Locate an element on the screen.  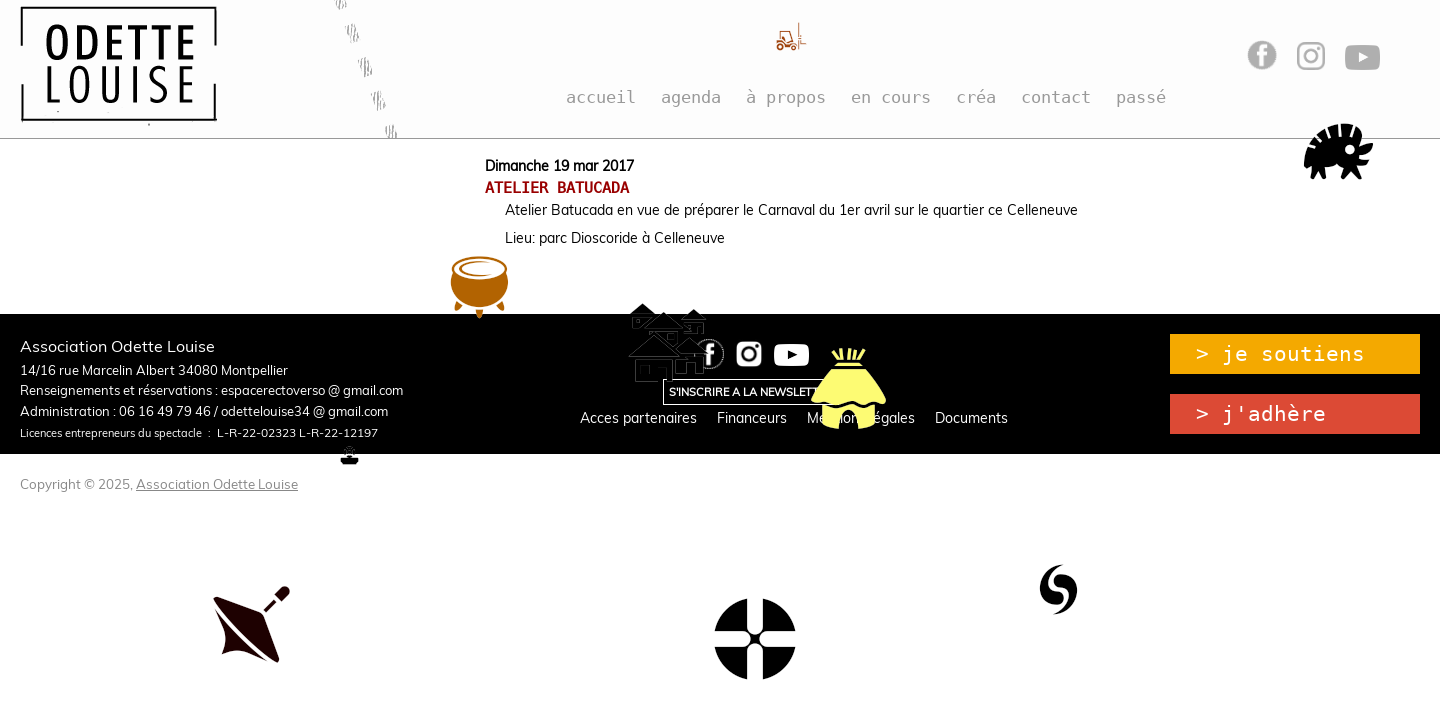
view village or settlement on map is located at coordinates (668, 342).